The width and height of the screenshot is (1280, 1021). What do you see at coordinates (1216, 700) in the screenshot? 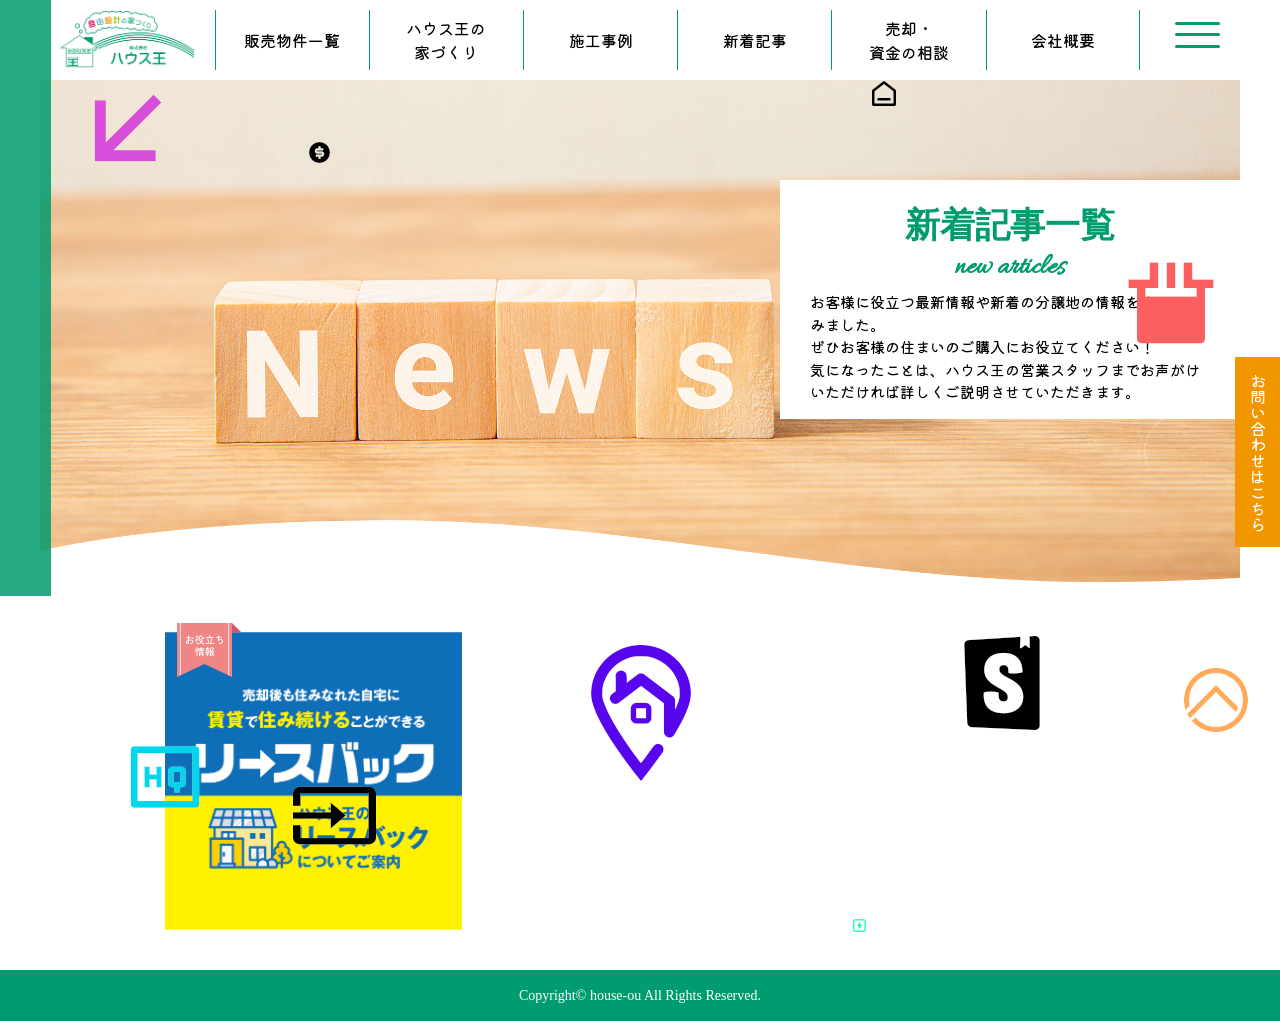
I see `open the openHAB smart home dashboard` at bounding box center [1216, 700].